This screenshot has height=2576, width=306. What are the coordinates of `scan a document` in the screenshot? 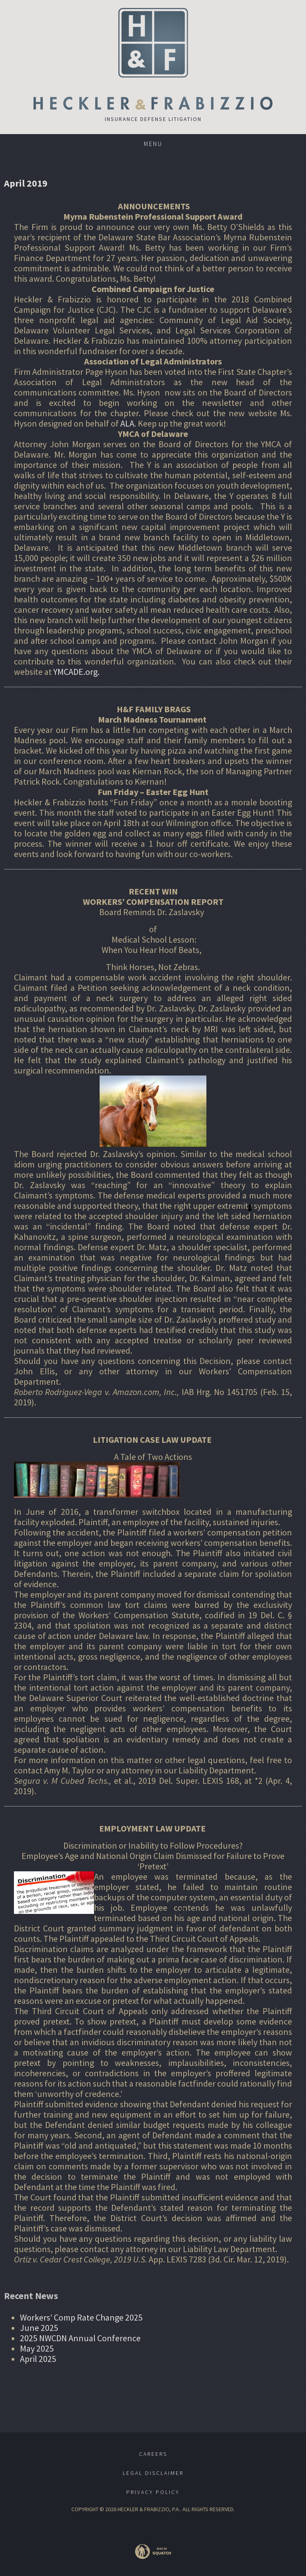 It's located at (183, 1911).